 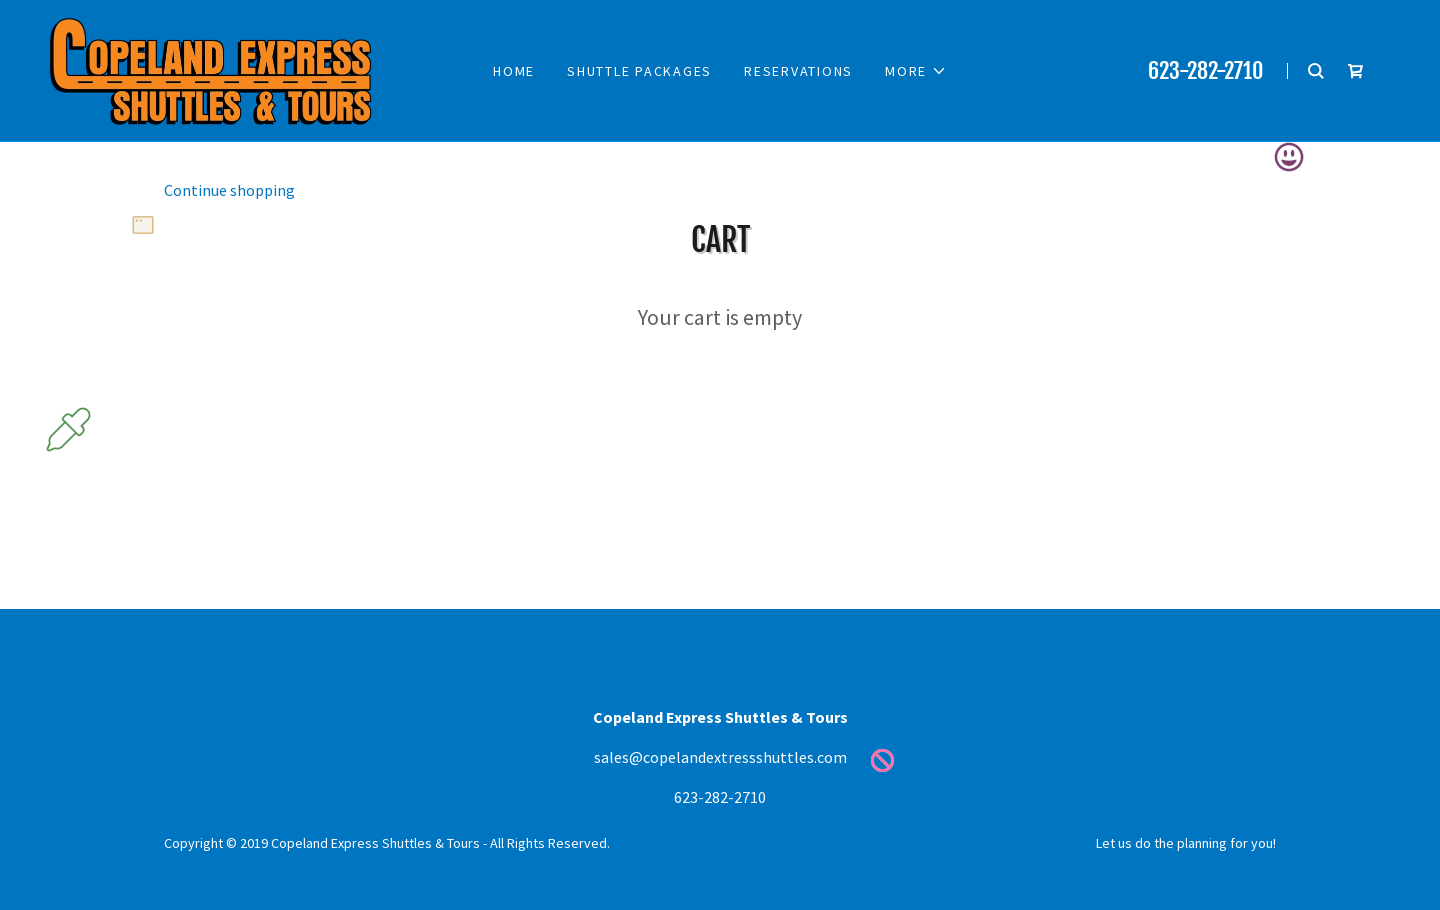 What do you see at coordinates (68, 429) in the screenshot?
I see `pick a color from the screen` at bounding box center [68, 429].